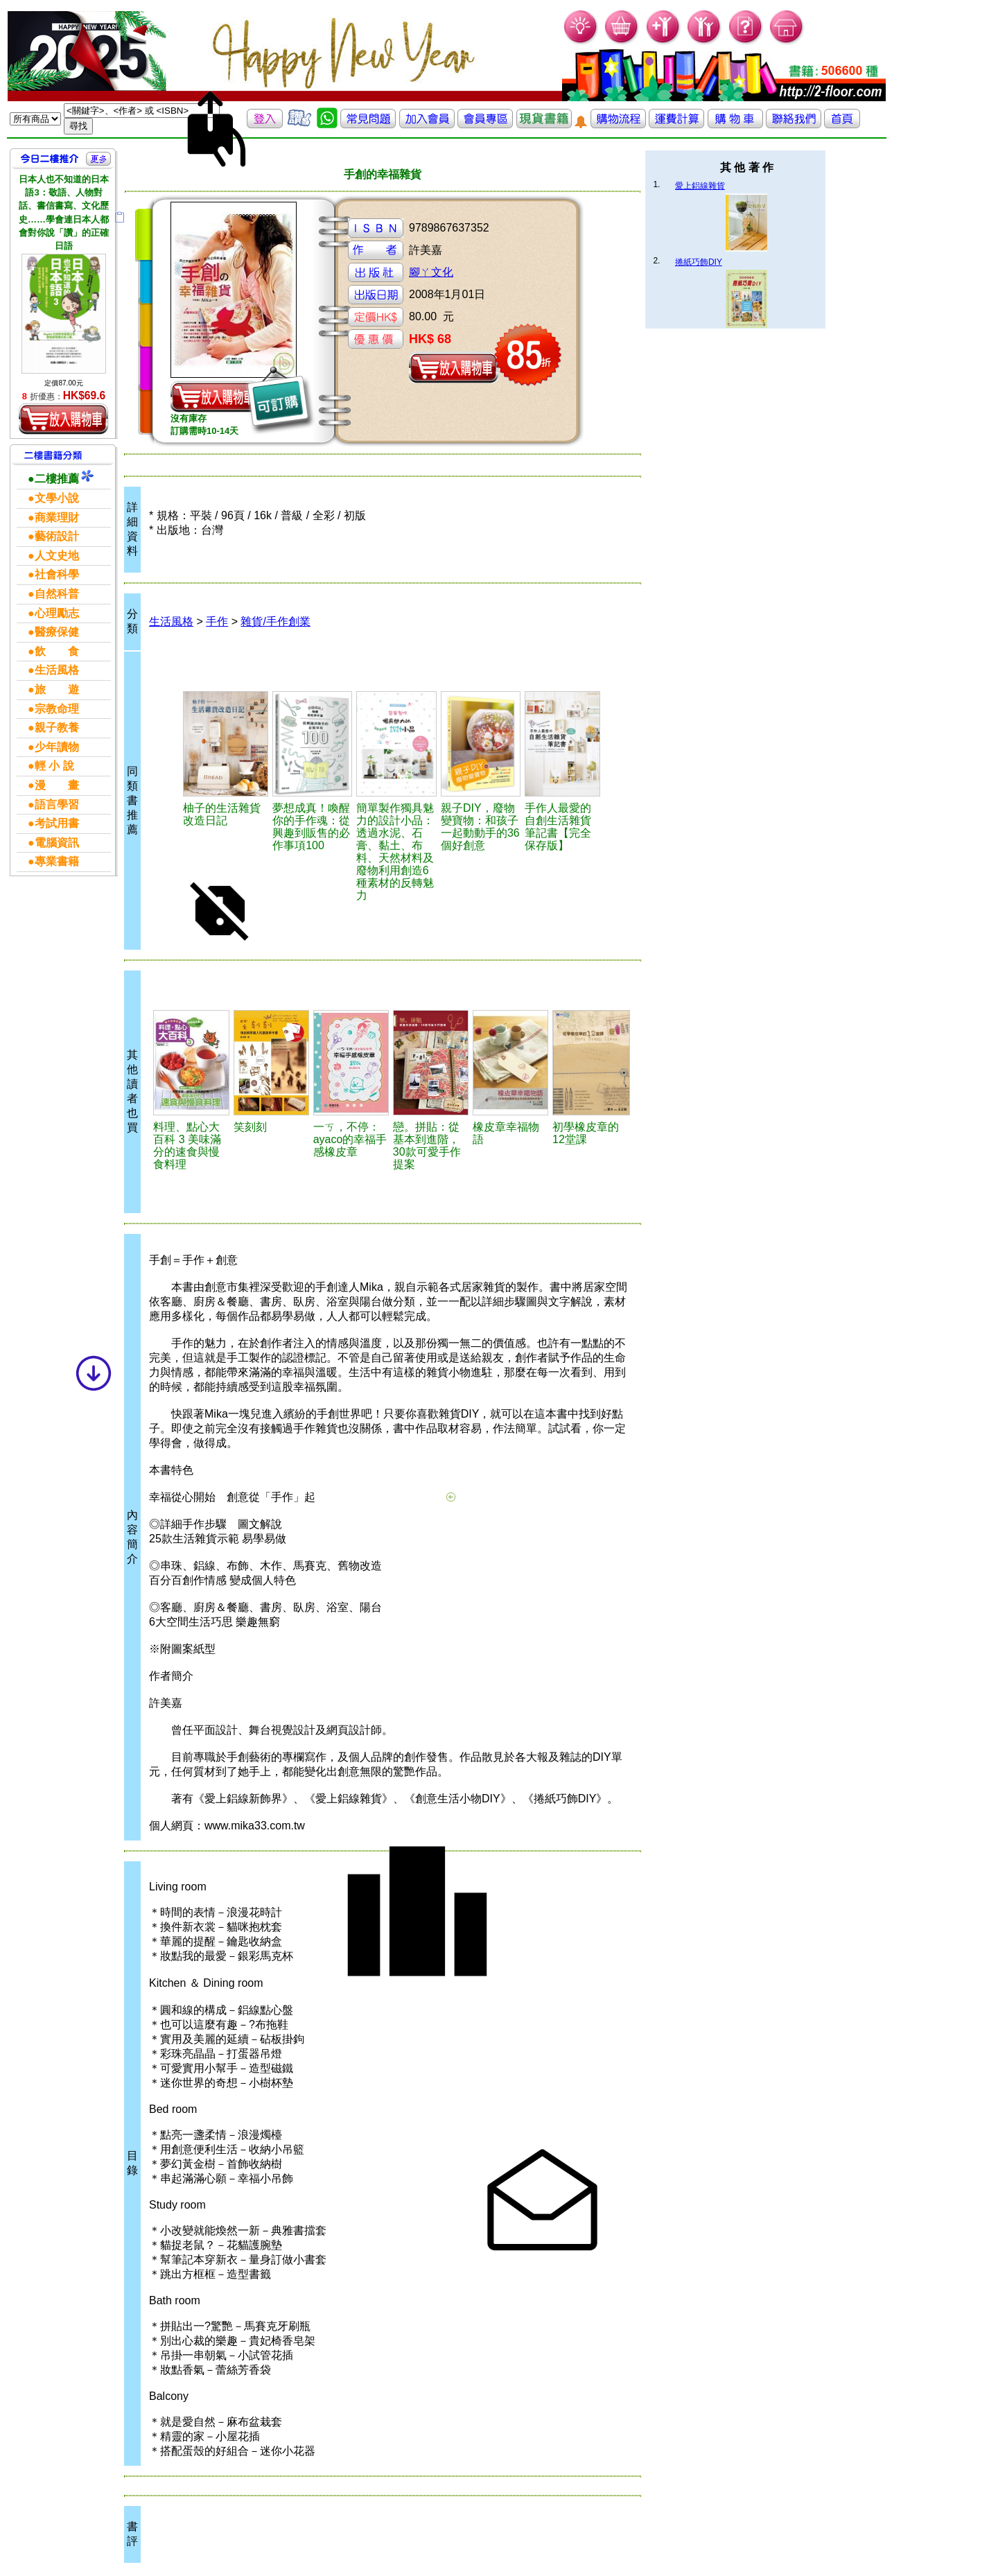 This screenshot has width=998, height=2576. I want to click on download file or content, so click(94, 1373).